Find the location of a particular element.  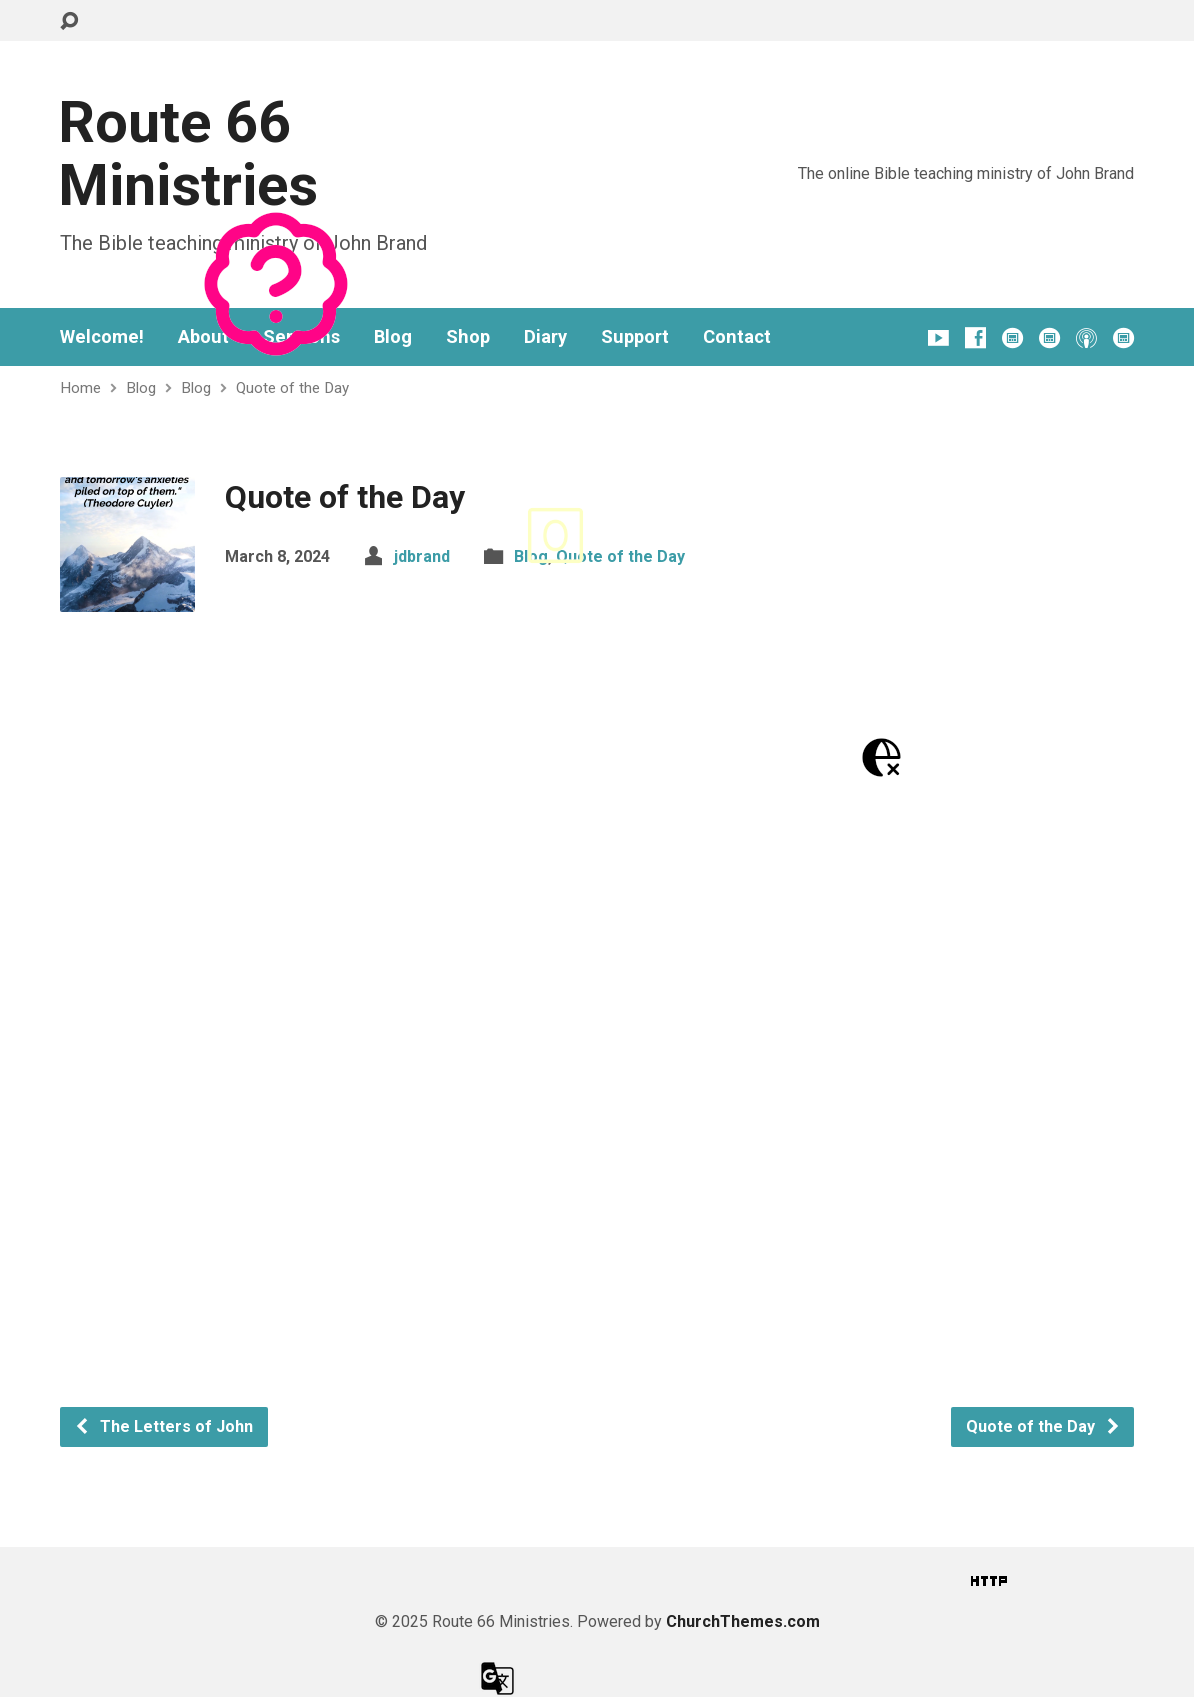

no internet connection is located at coordinates (881, 757).